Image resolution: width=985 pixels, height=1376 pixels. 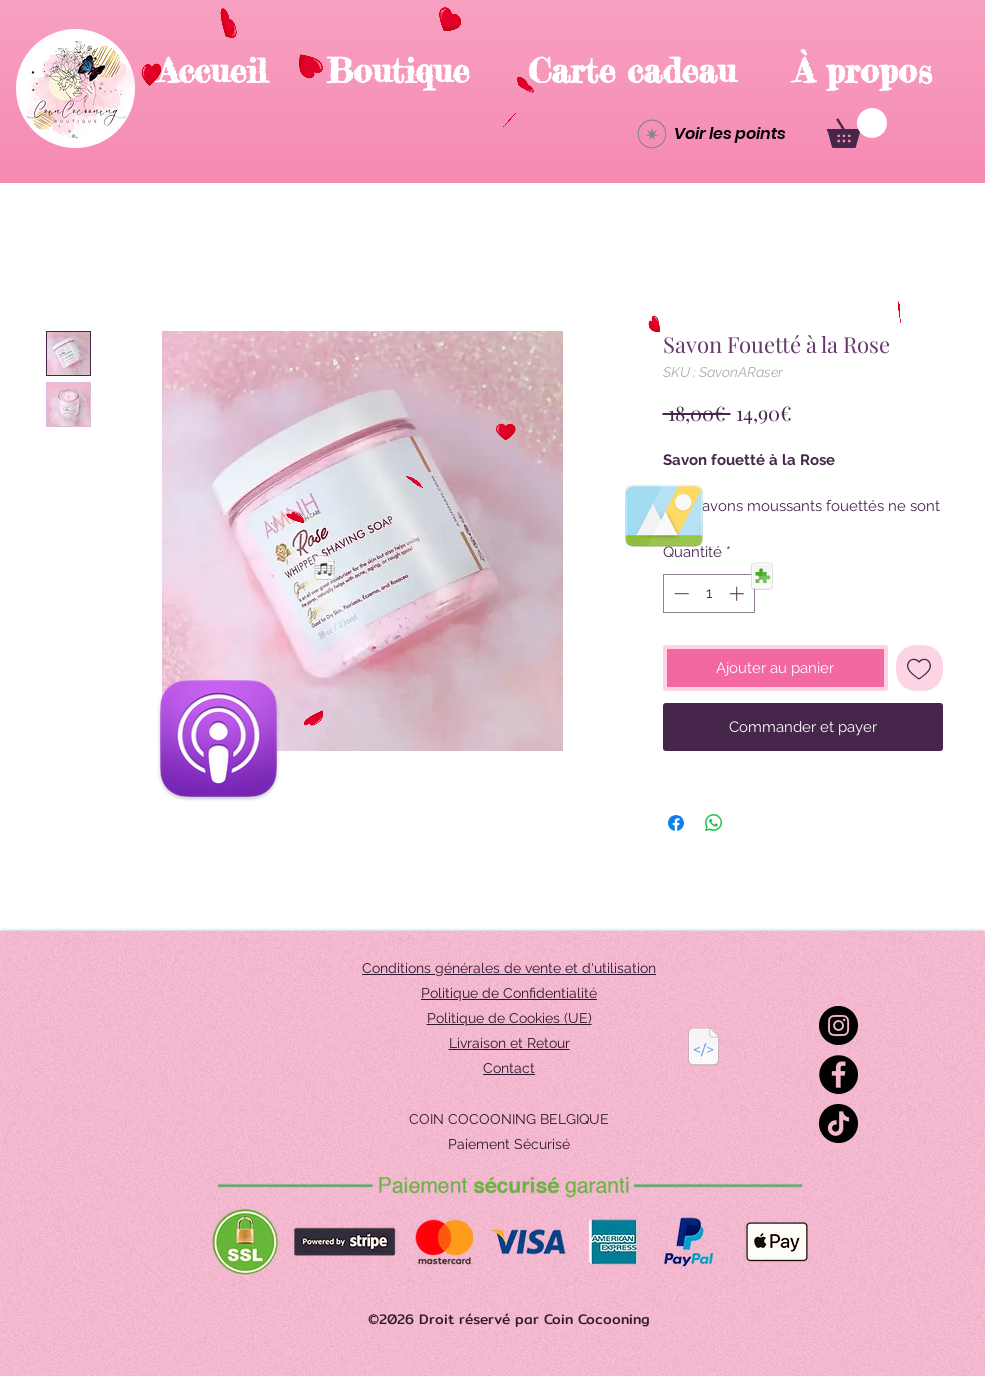 I want to click on an HTML document or webpage file, so click(x=703, y=1046).